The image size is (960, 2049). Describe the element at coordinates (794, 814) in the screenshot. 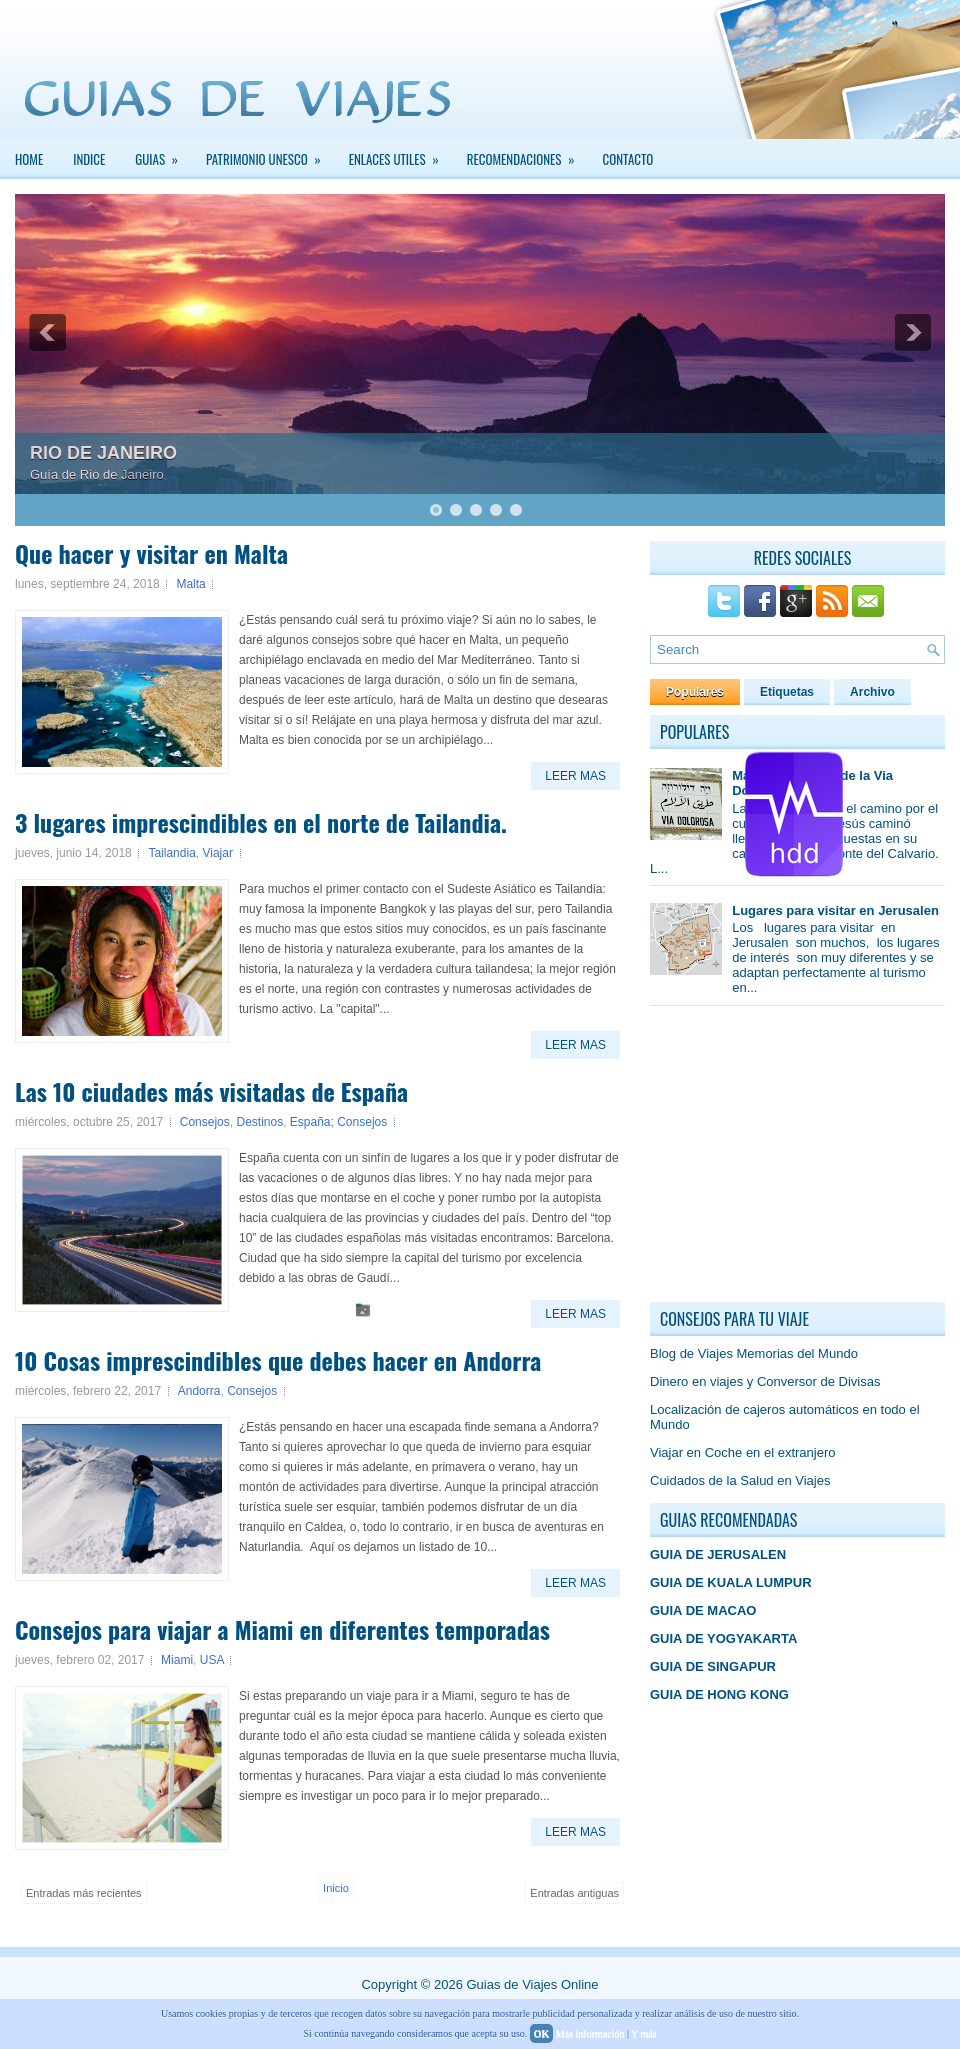

I see `virtualbox hard disk drive file` at that location.